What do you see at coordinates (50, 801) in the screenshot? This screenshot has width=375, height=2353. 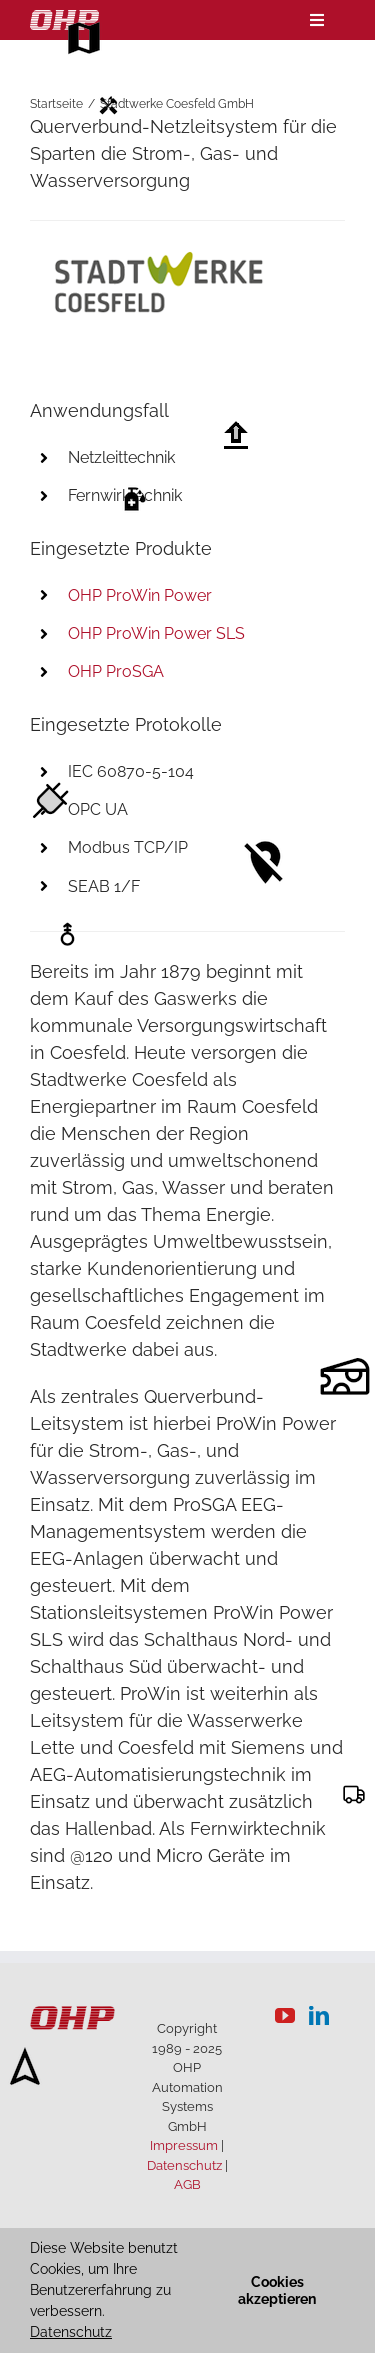 I see `connect to a power source` at bounding box center [50, 801].